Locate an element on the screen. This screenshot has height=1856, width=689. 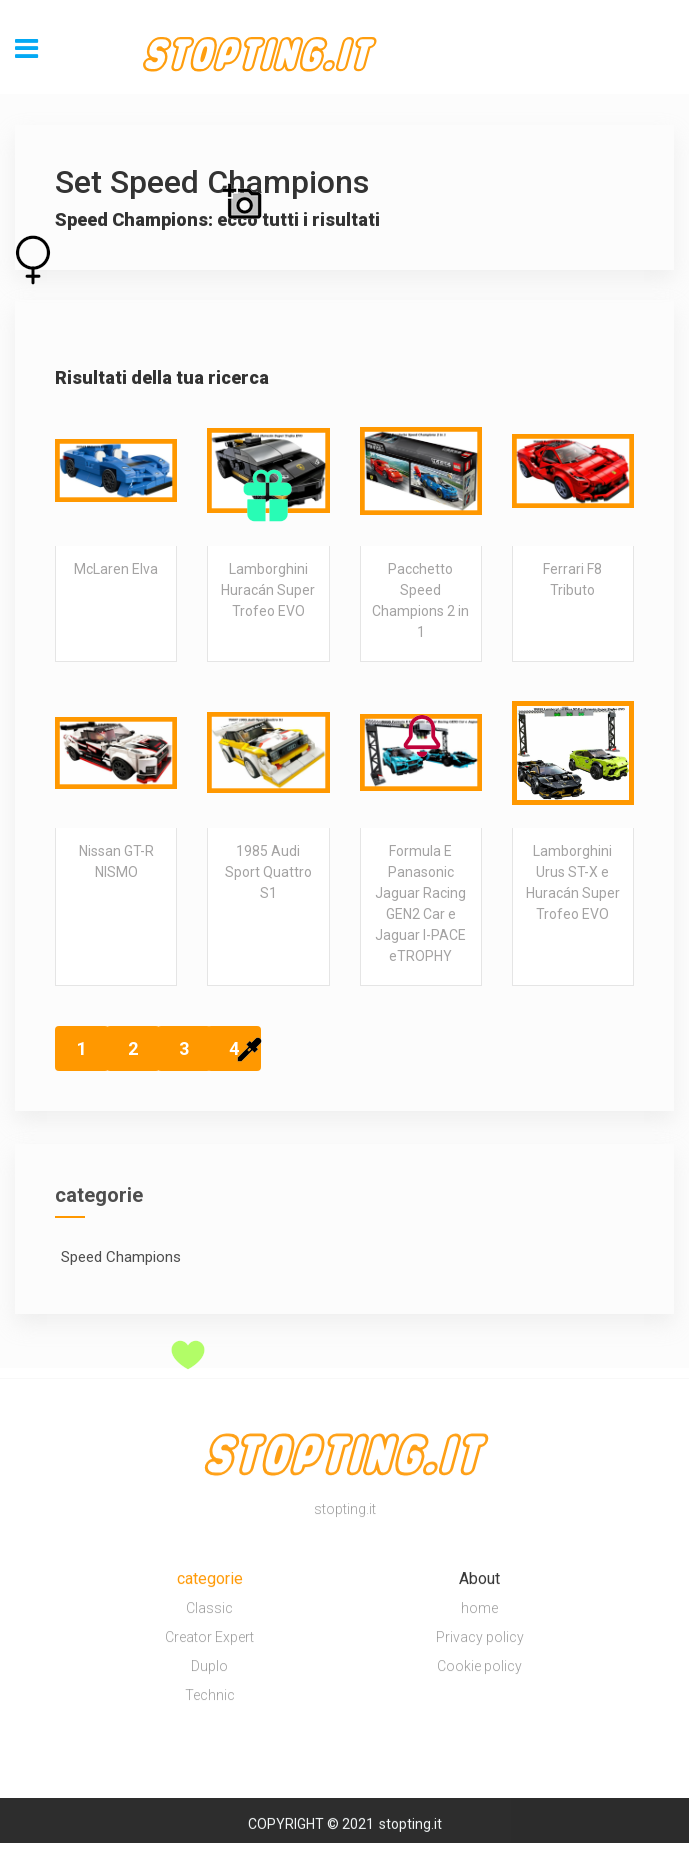
view or redeem a gift is located at coordinates (267, 495).